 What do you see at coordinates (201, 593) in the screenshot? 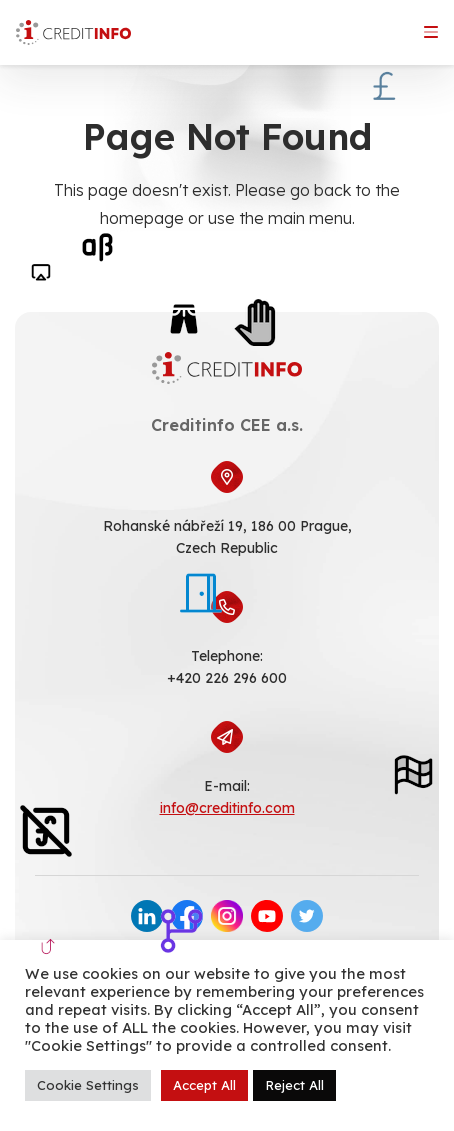
I see `log out or exit the current session` at bounding box center [201, 593].